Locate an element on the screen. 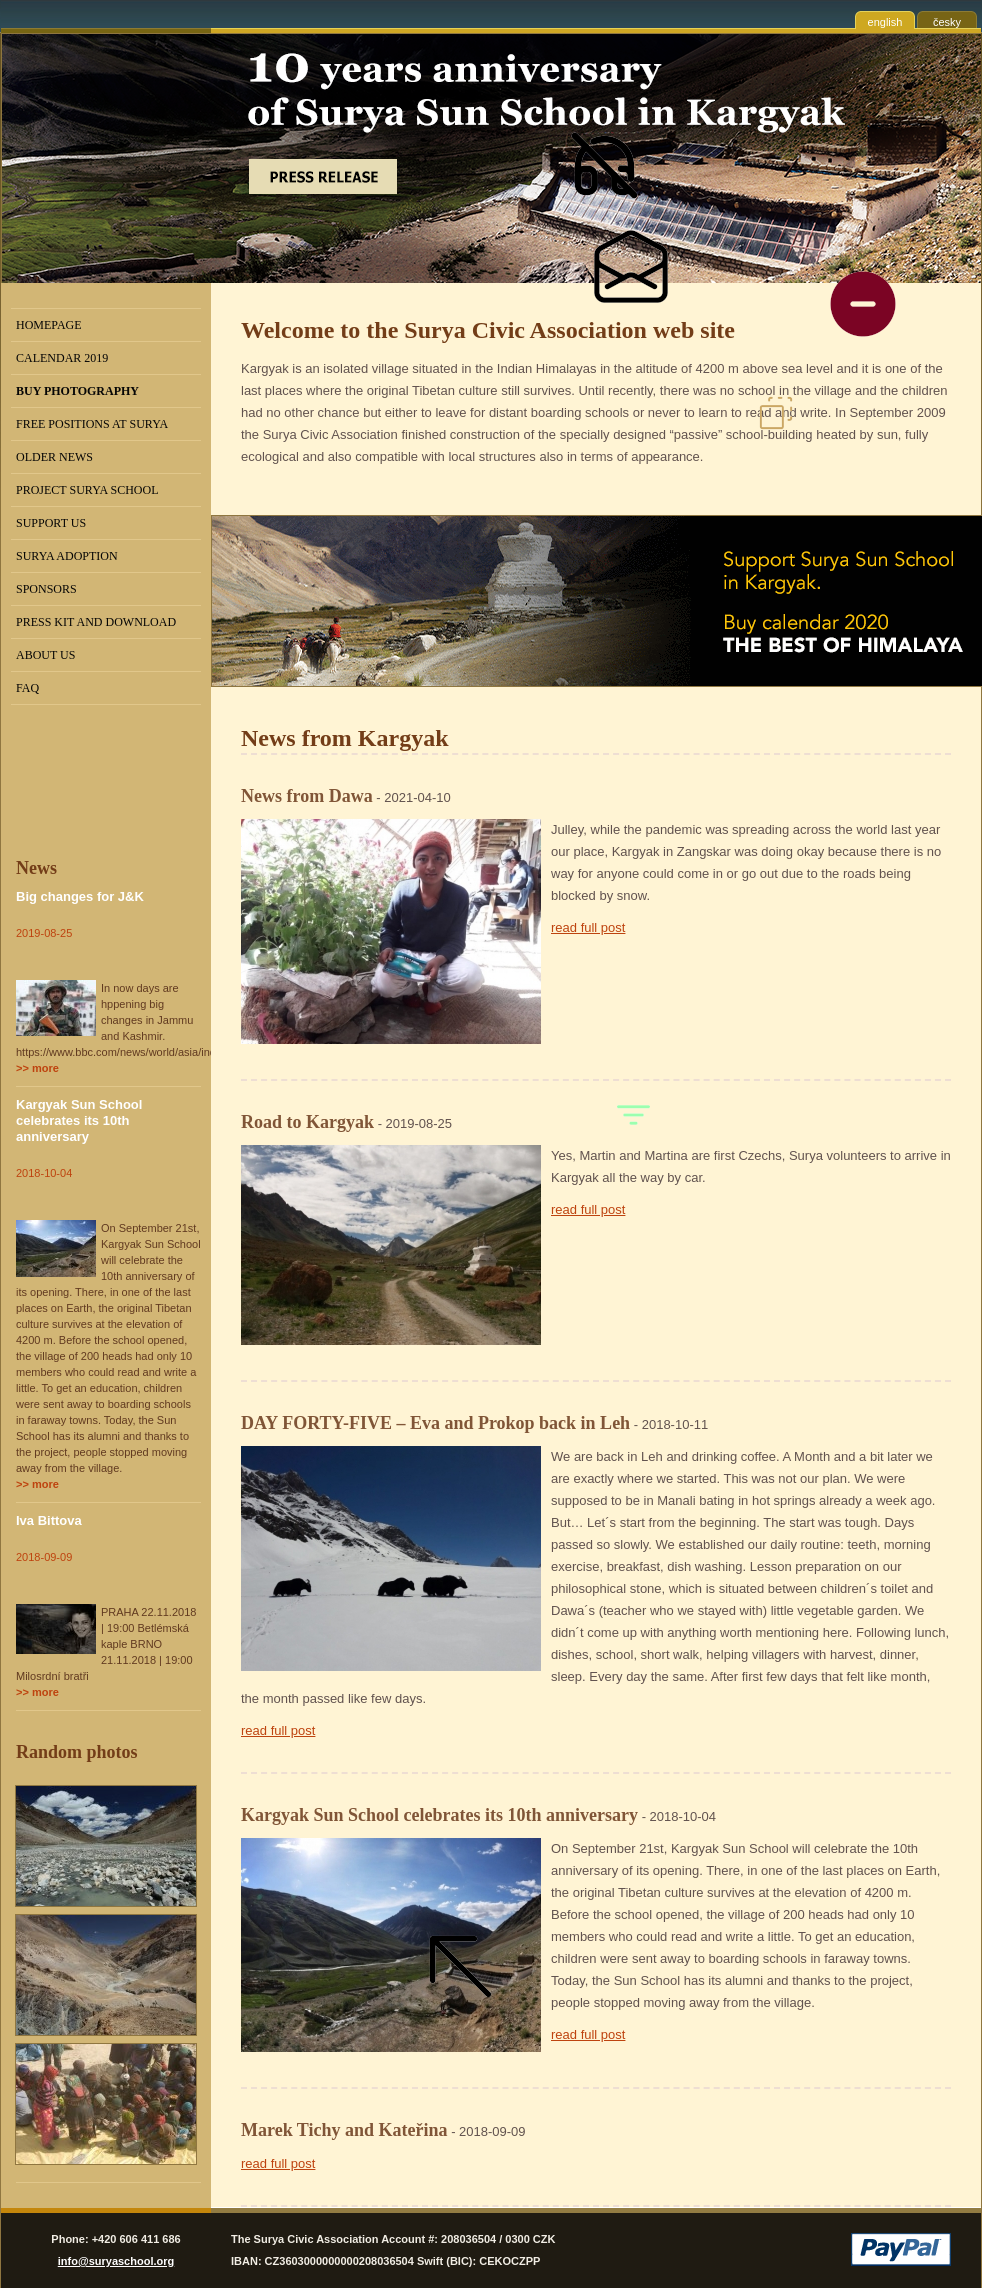  filter or sort list items is located at coordinates (633, 1115).